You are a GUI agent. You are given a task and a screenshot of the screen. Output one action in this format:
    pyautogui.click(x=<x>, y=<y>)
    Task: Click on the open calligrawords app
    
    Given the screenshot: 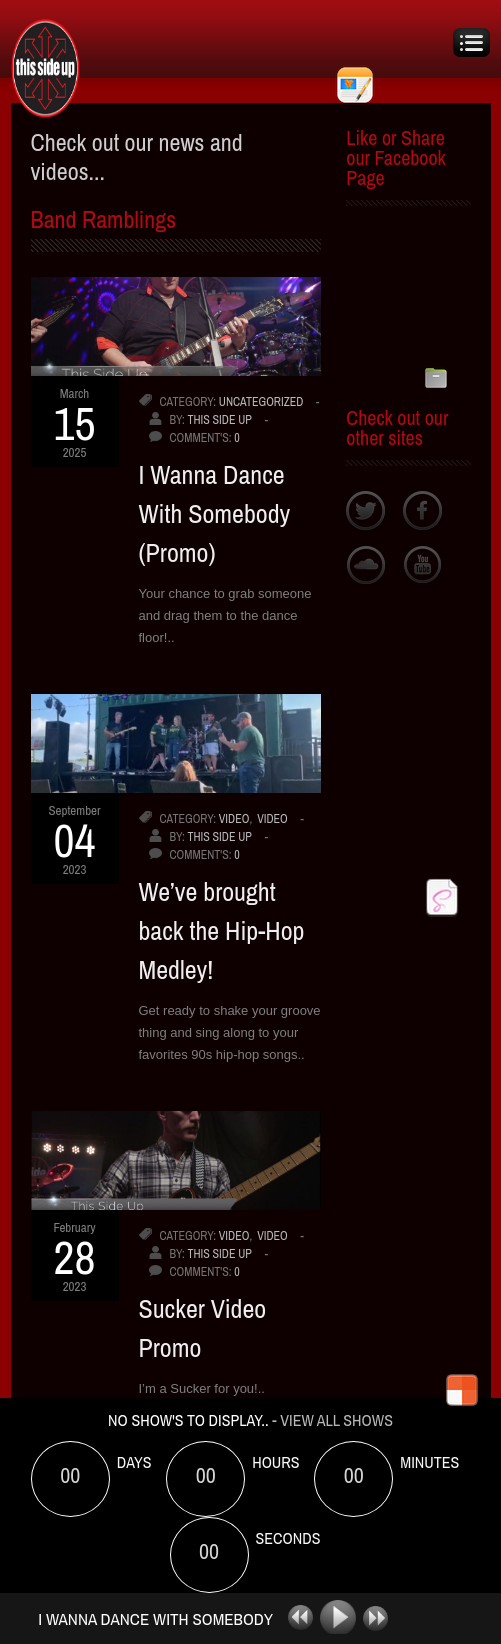 What is the action you would take?
    pyautogui.click(x=355, y=85)
    